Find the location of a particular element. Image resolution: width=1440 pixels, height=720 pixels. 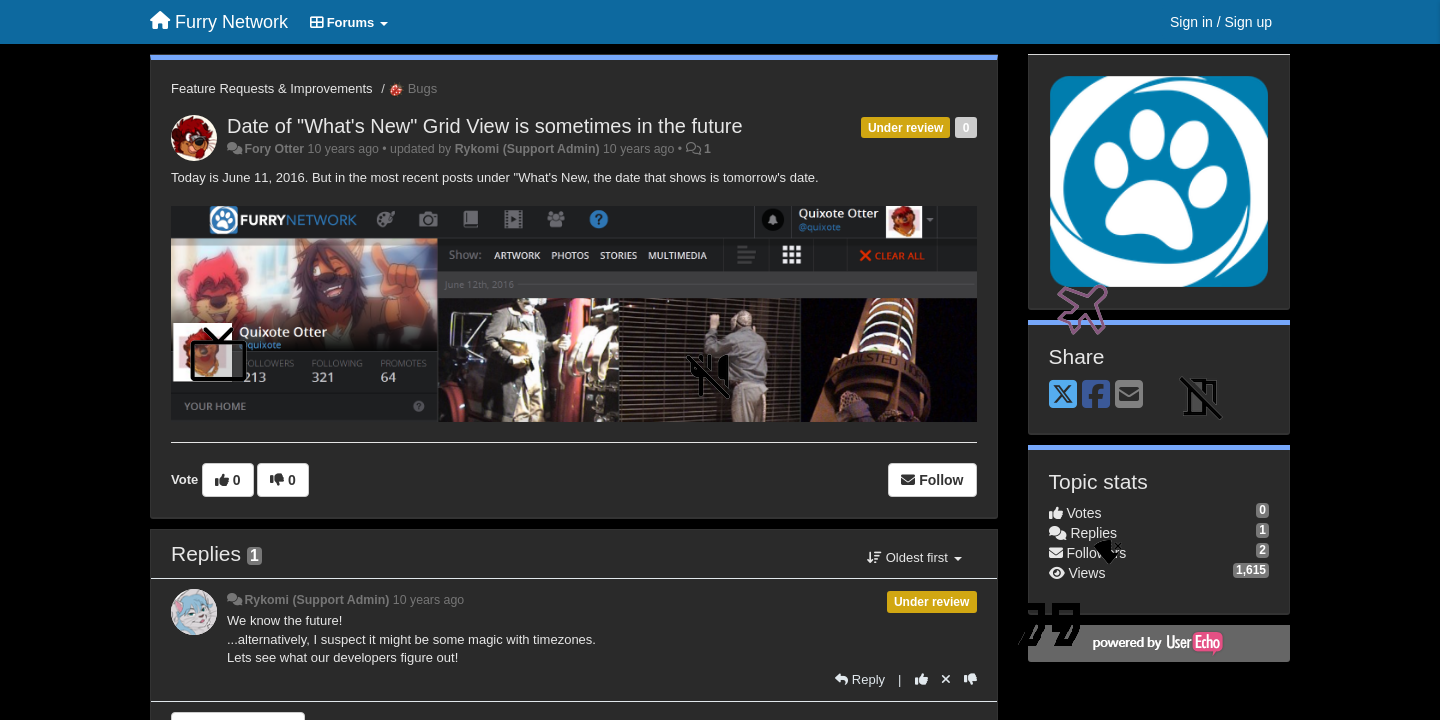

meeting room unavailable is located at coordinates (1202, 397).